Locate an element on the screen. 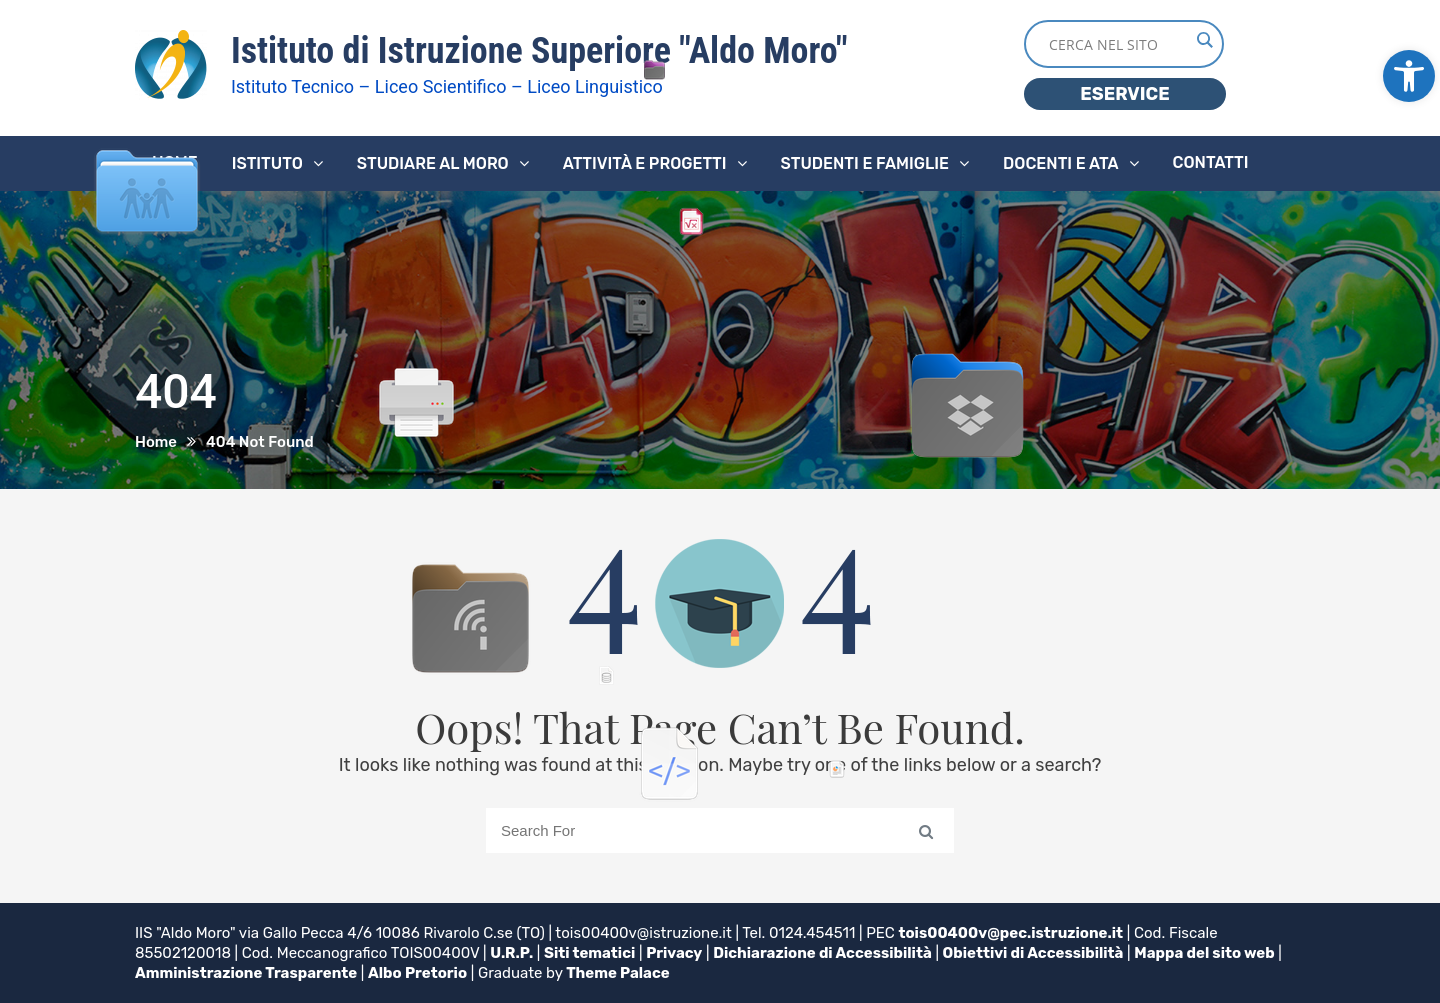 The width and height of the screenshot is (1440, 1003). open folder containing files is located at coordinates (654, 69).